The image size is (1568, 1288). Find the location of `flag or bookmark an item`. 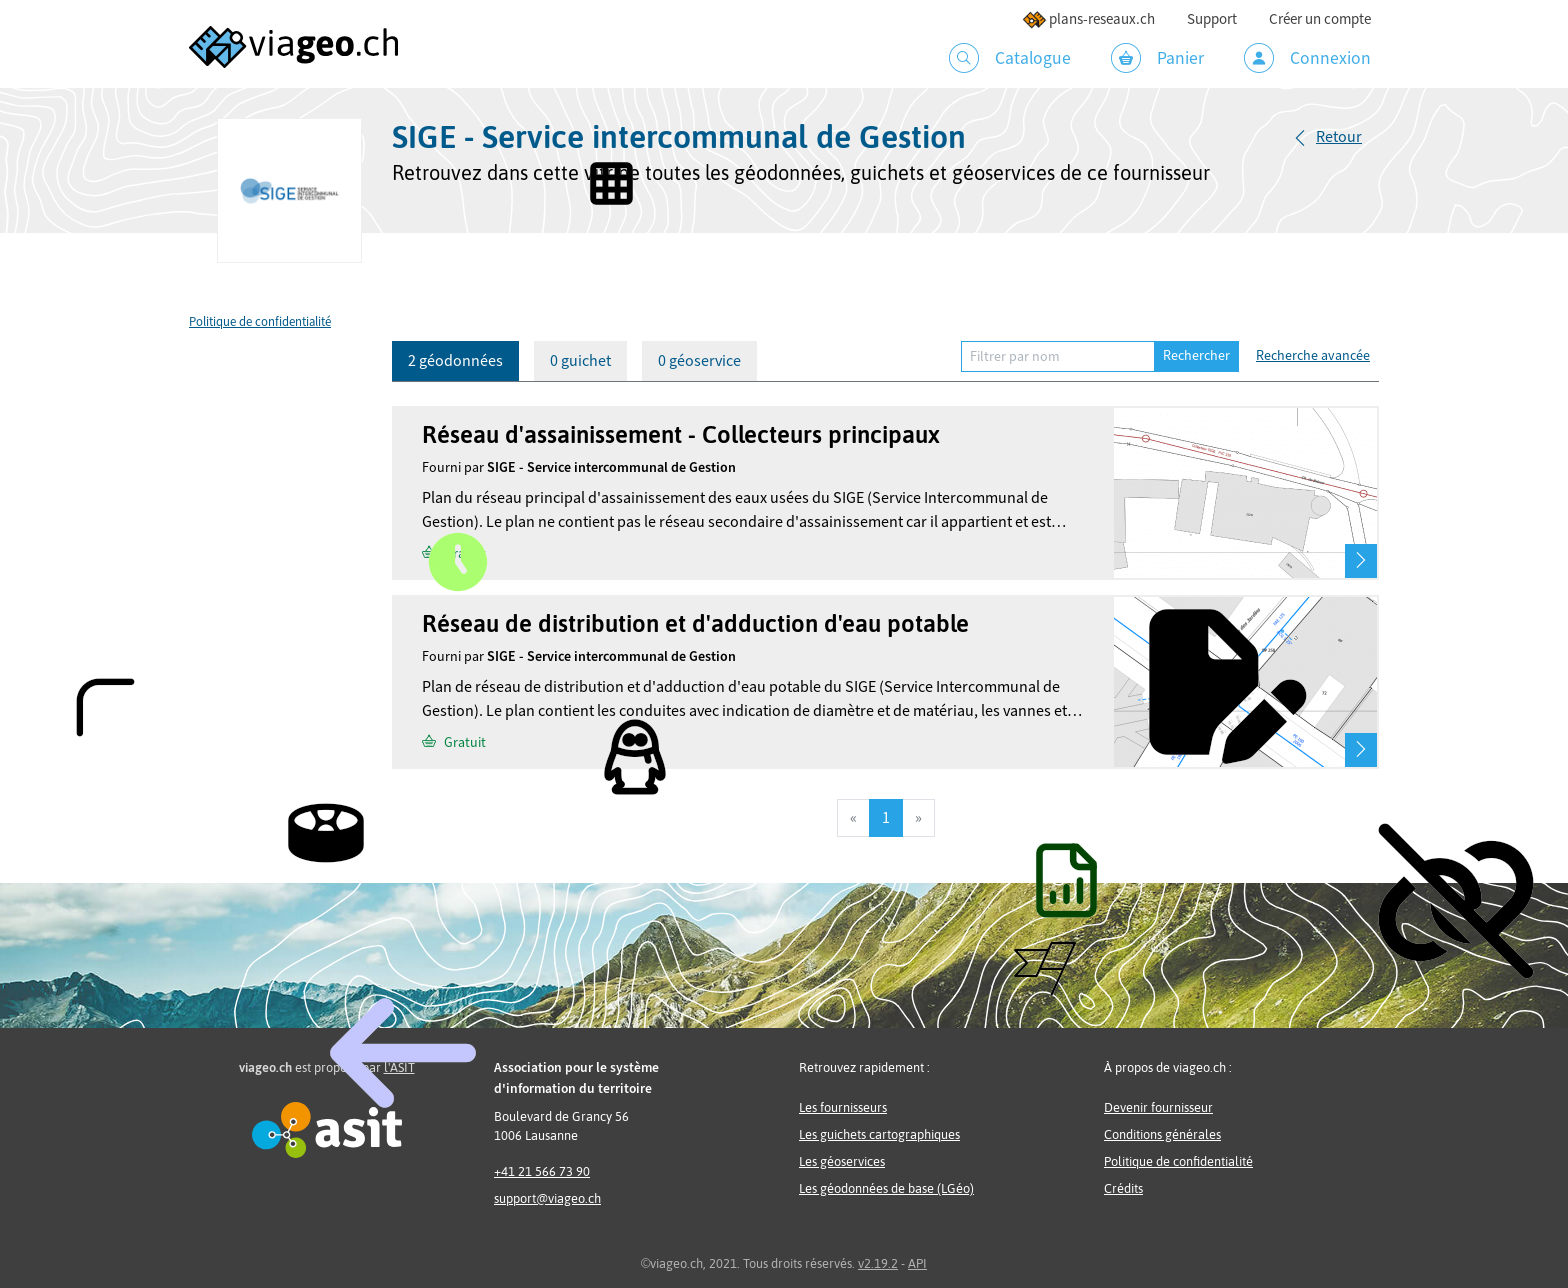

flag or bookmark an item is located at coordinates (1044, 966).